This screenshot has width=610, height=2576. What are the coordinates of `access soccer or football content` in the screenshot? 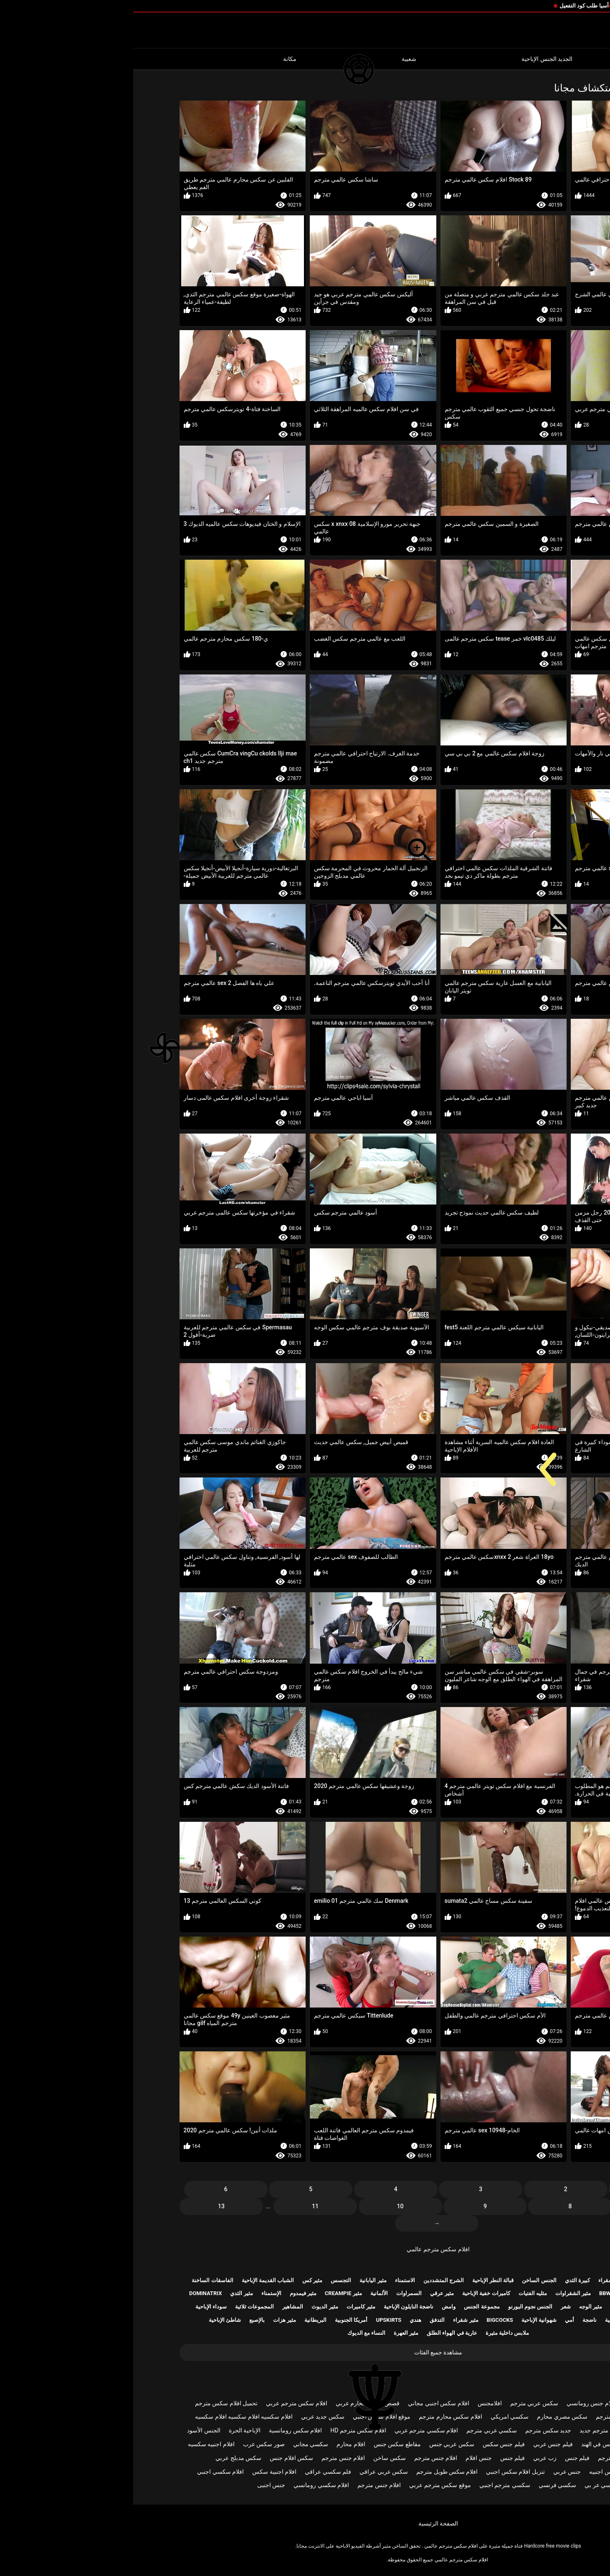 It's located at (359, 69).